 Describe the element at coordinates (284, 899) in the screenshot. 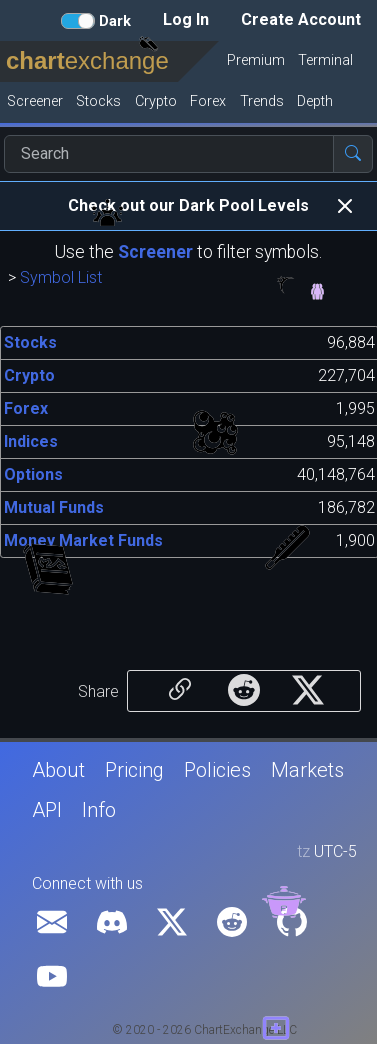

I see `access rice cooker settings or controls` at that location.